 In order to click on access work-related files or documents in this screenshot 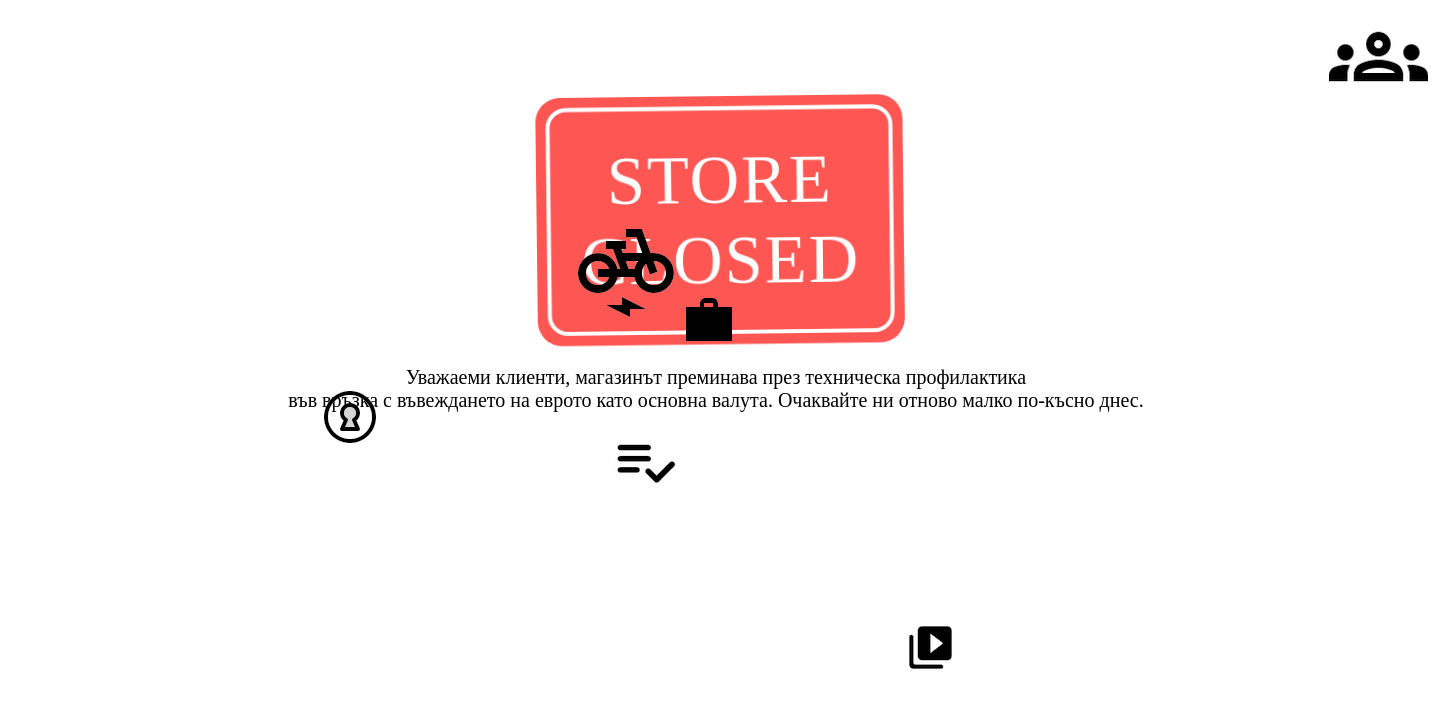, I will do `click(709, 321)`.